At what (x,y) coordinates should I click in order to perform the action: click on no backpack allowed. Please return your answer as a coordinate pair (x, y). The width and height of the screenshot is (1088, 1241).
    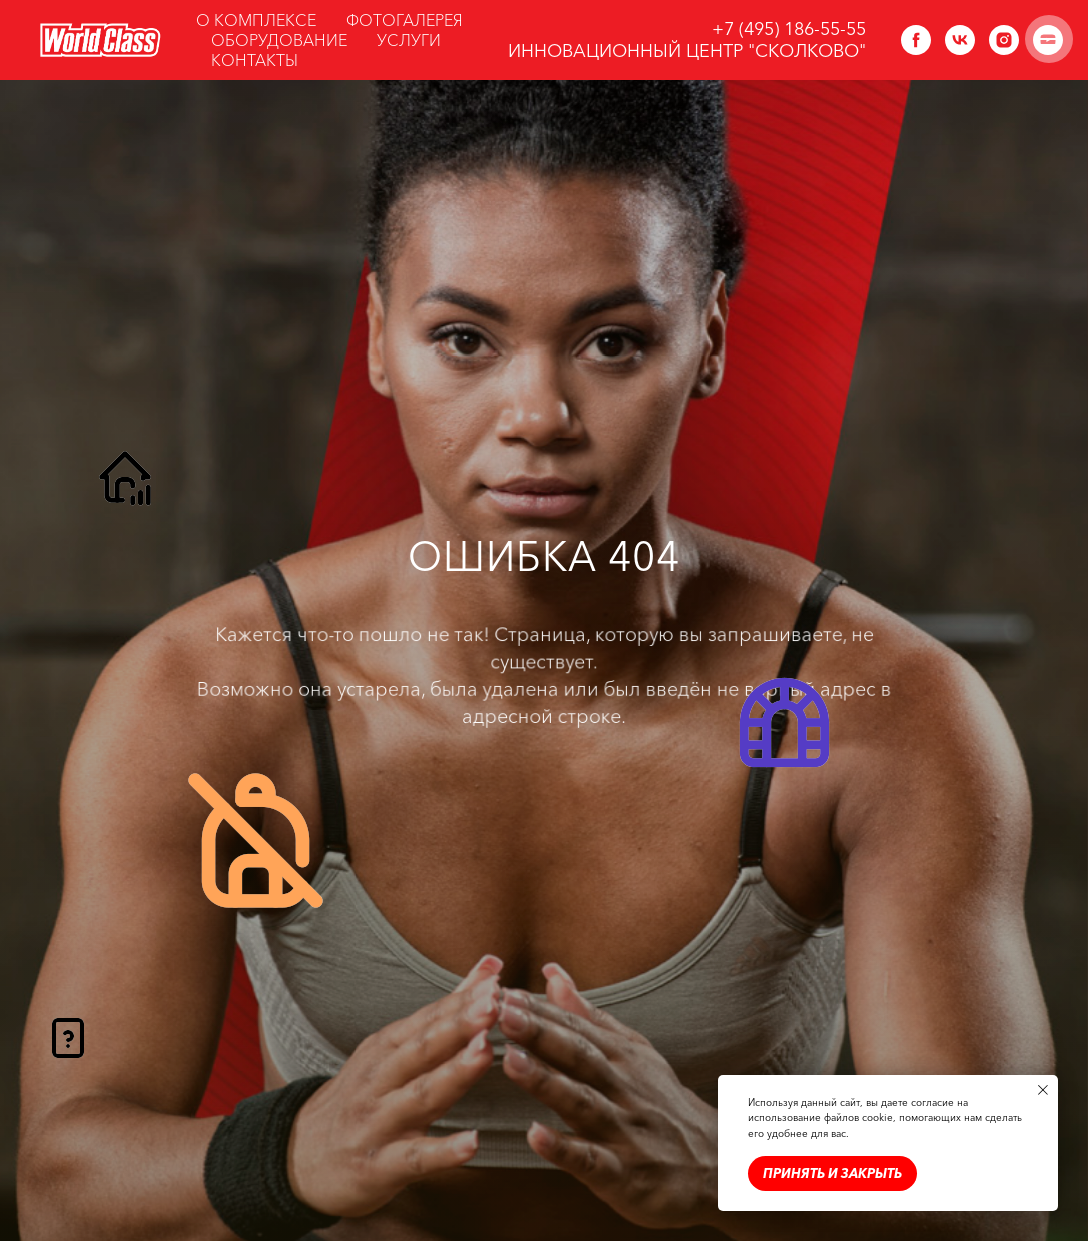
    Looking at the image, I should click on (255, 840).